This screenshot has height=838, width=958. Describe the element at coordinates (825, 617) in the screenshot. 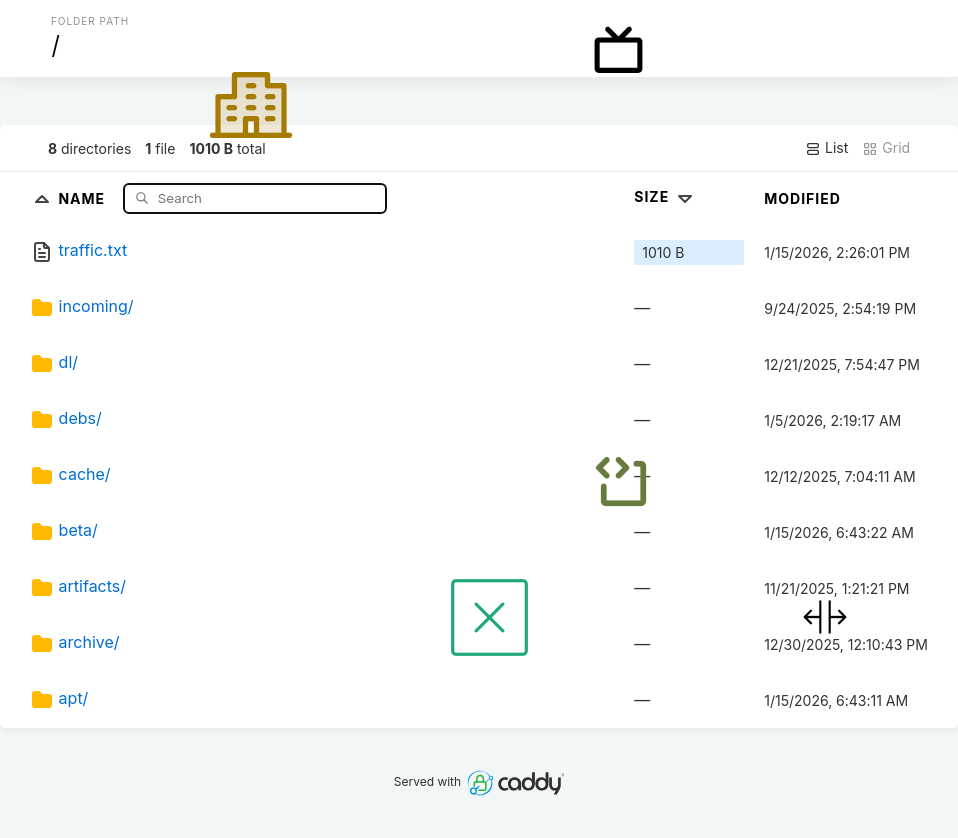

I see `split view horizontally` at that location.